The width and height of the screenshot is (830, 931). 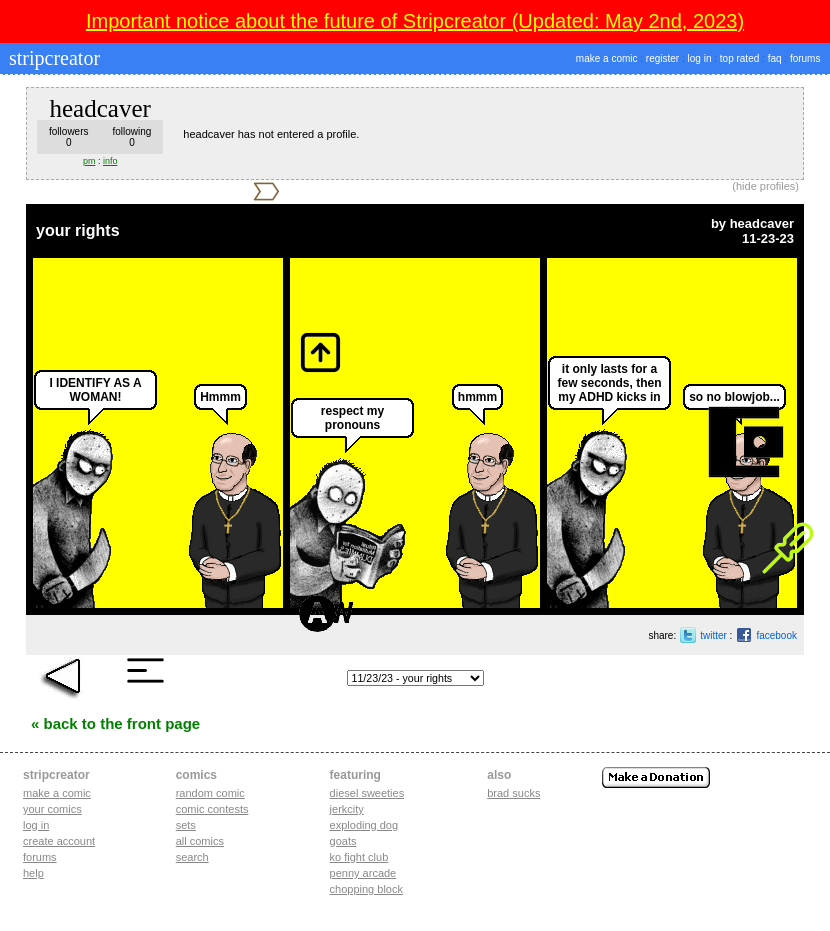 I want to click on access your digital wallet, so click(x=744, y=442).